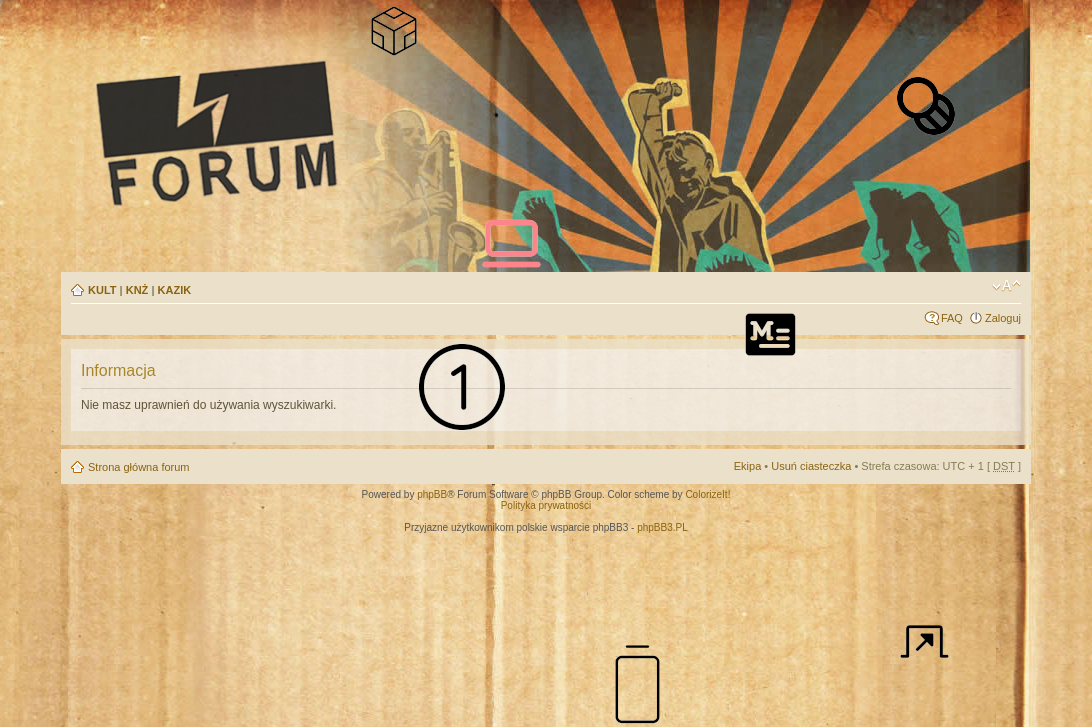  I want to click on switch to desktop view, so click(511, 243).